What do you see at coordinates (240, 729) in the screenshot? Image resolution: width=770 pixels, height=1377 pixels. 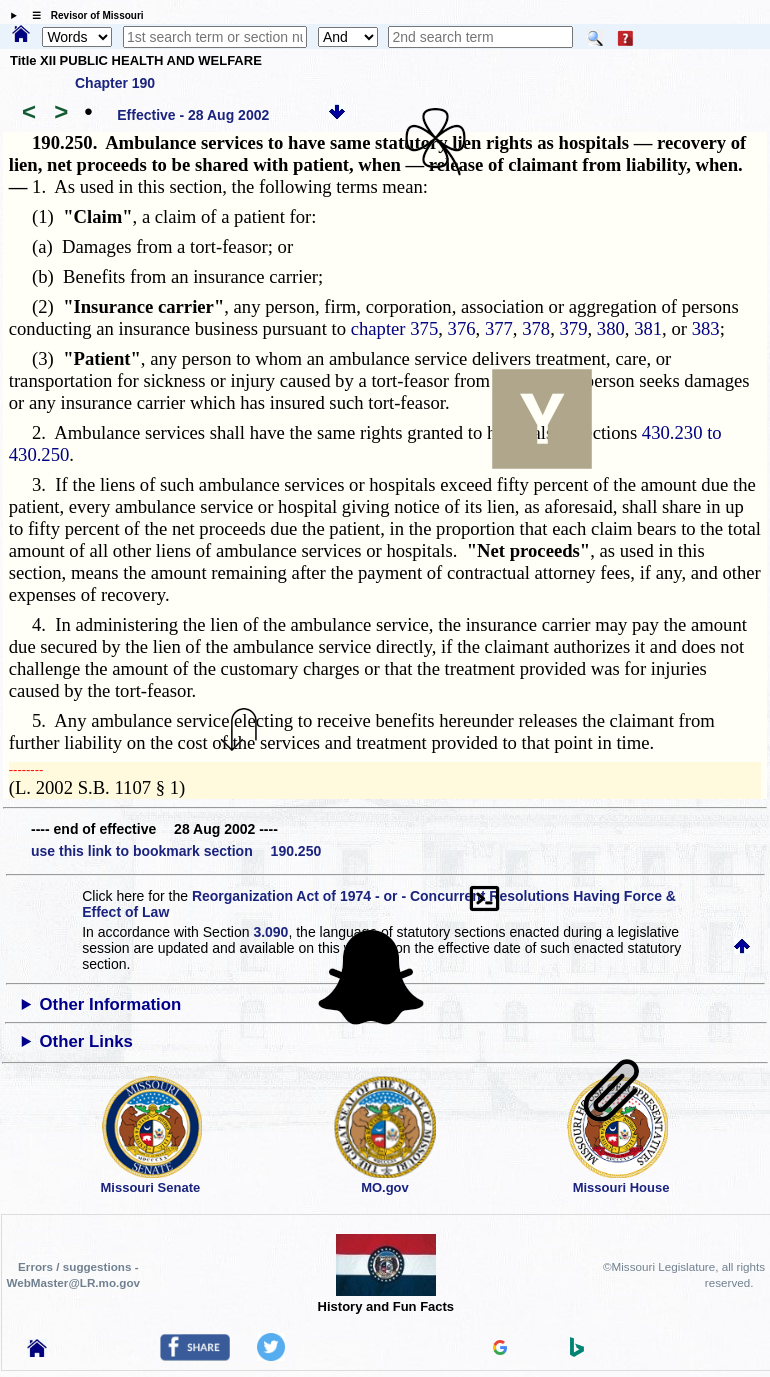 I see `undo or go back to previous state` at bounding box center [240, 729].